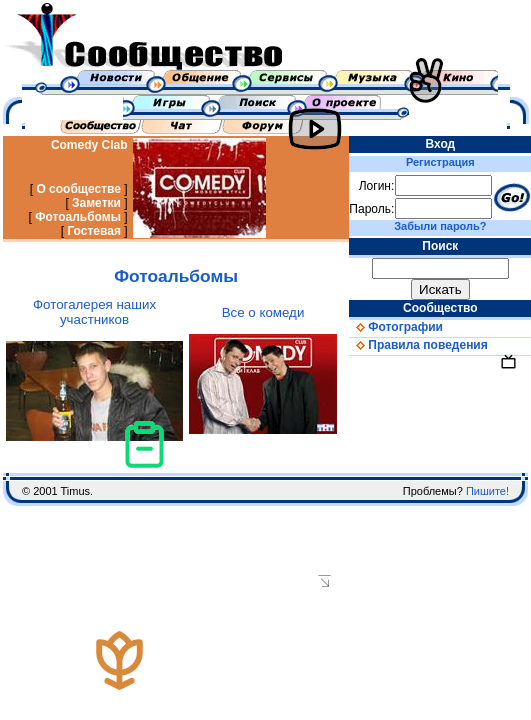 Image resolution: width=531 pixels, height=720 pixels. I want to click on move item to bottom-right corner, so click(324, 581).